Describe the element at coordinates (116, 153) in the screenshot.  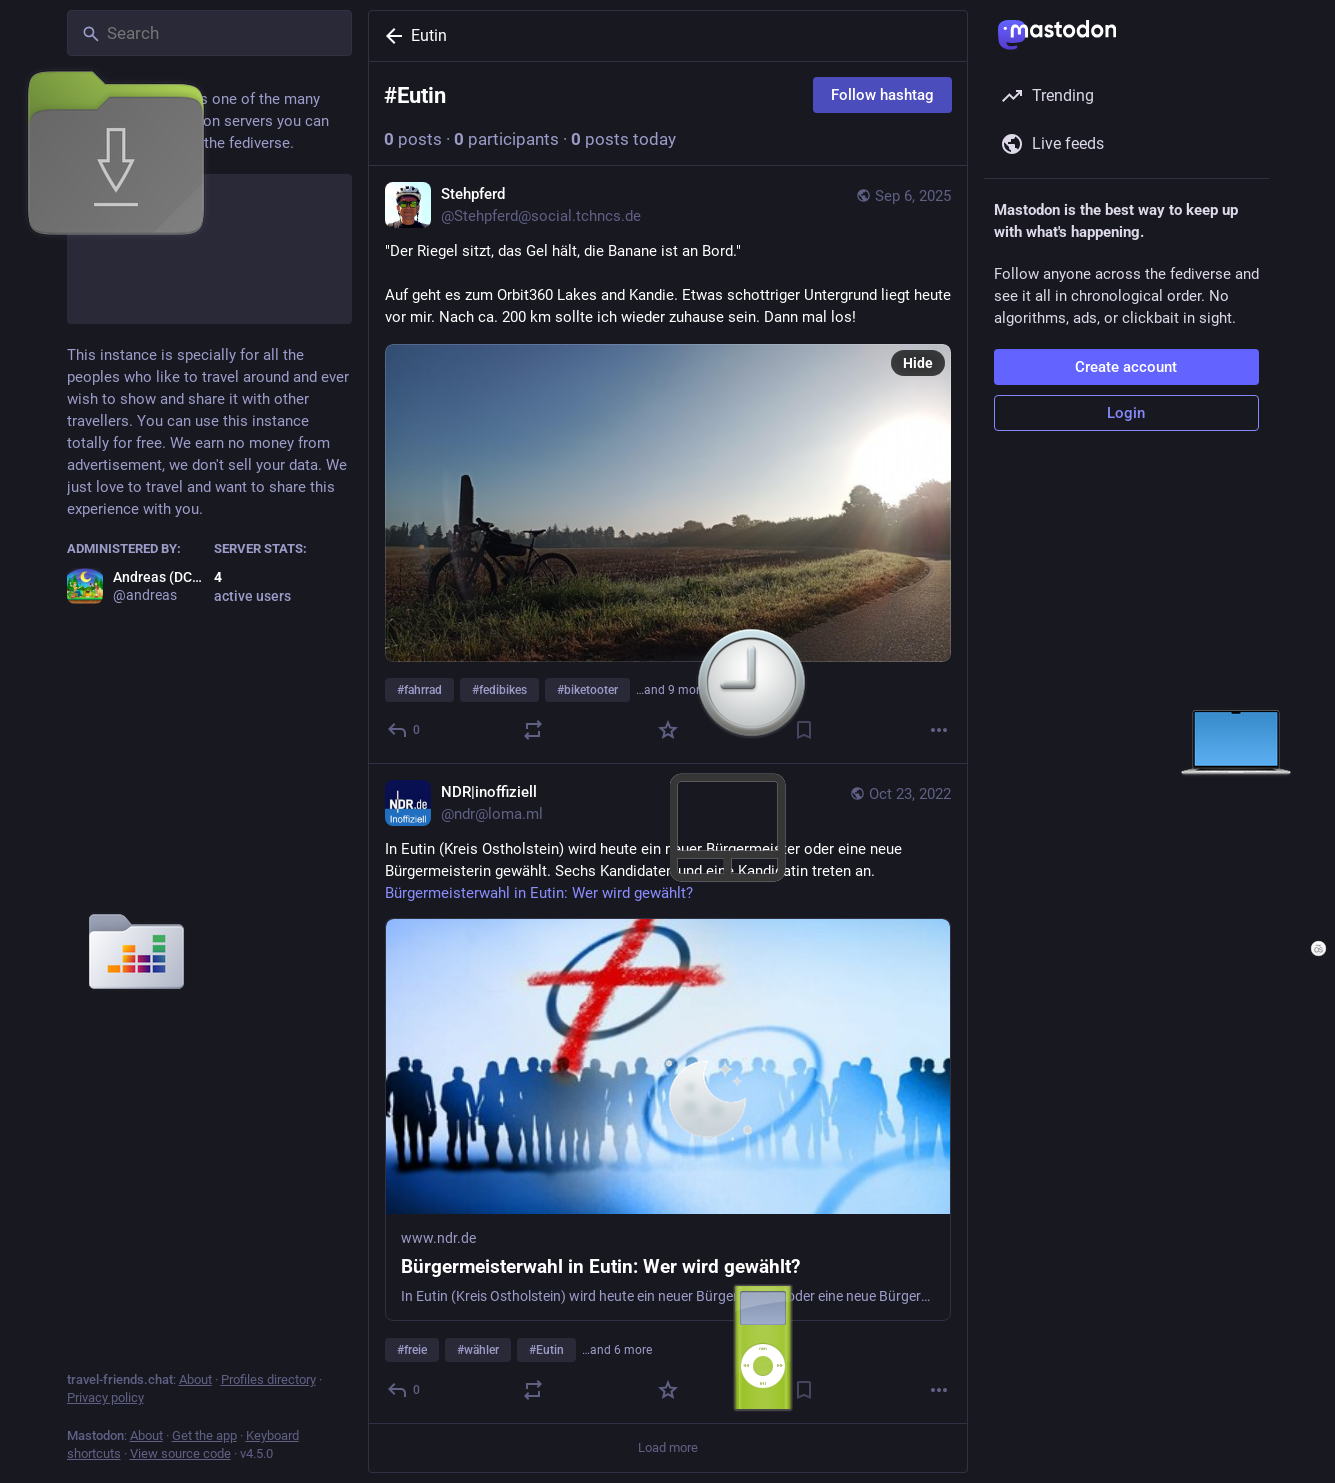
I see `open your downloads folder` at that location.